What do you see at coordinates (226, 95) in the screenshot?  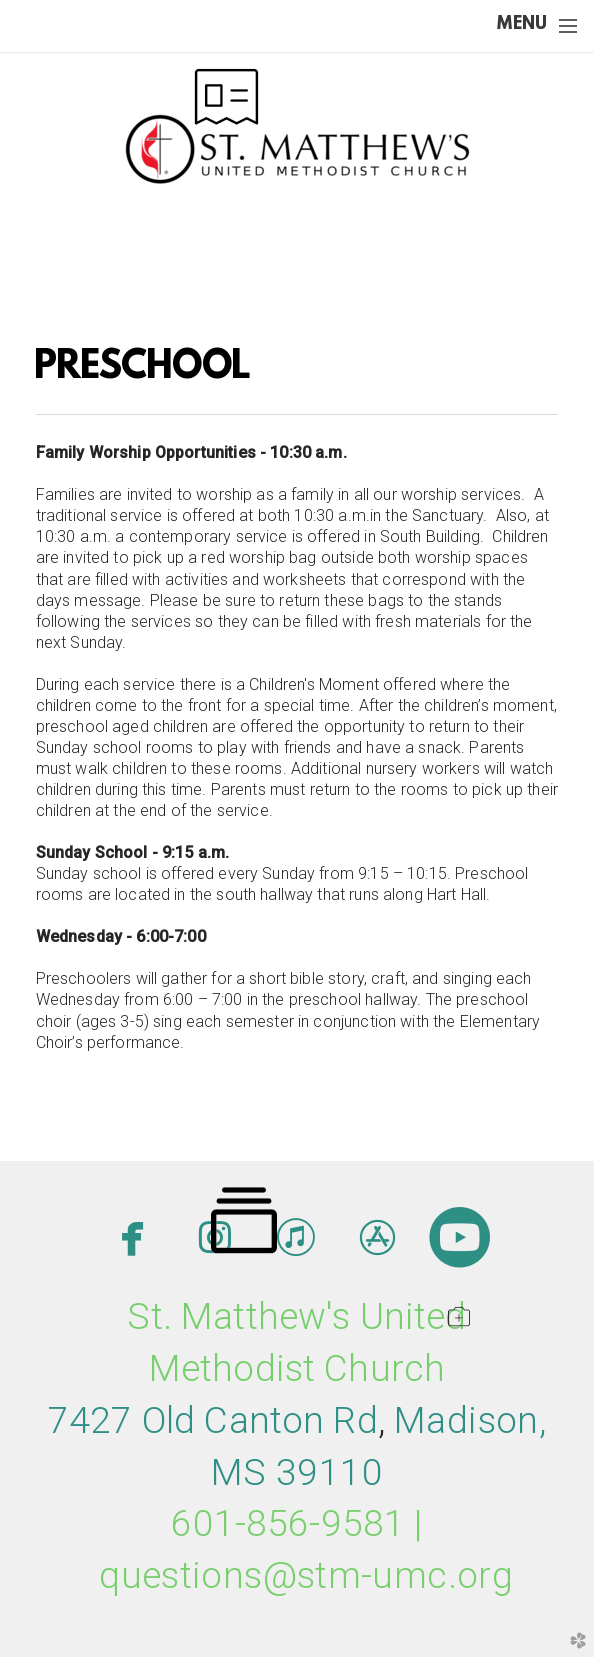 I see `view news articles or press clippings` at bounding box center [226, 95].